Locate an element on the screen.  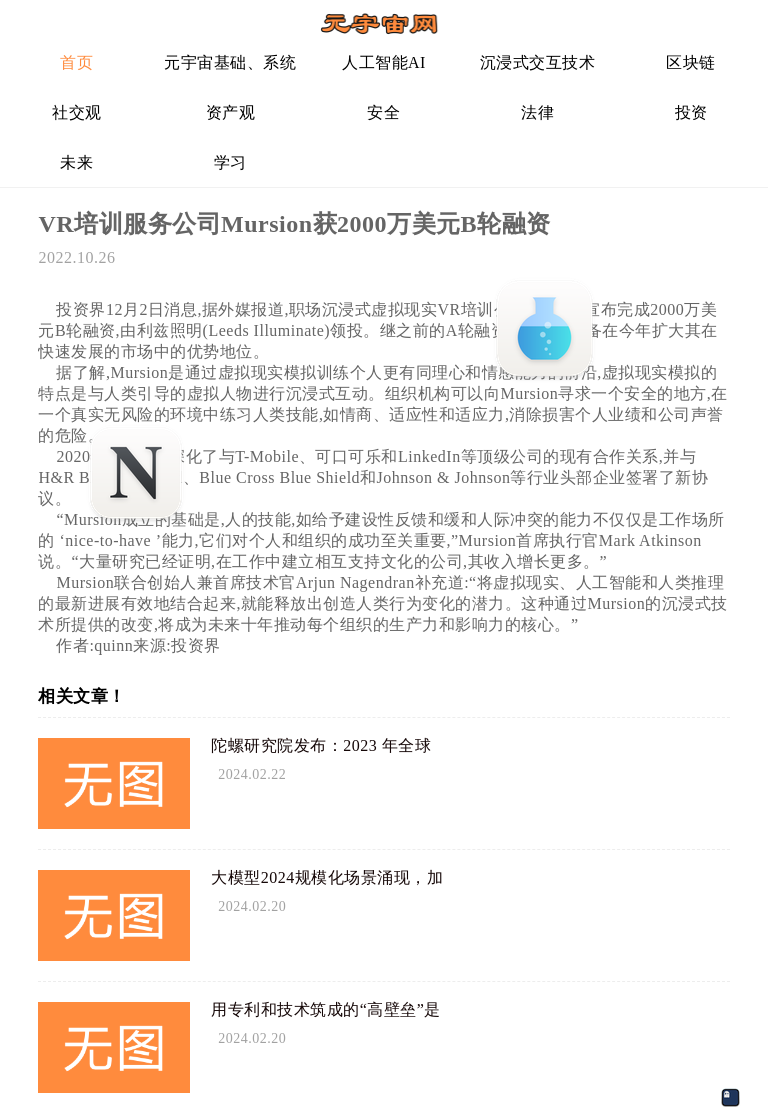
open fluid app for creating site-specific browsers is located at coordinates (544, 328).